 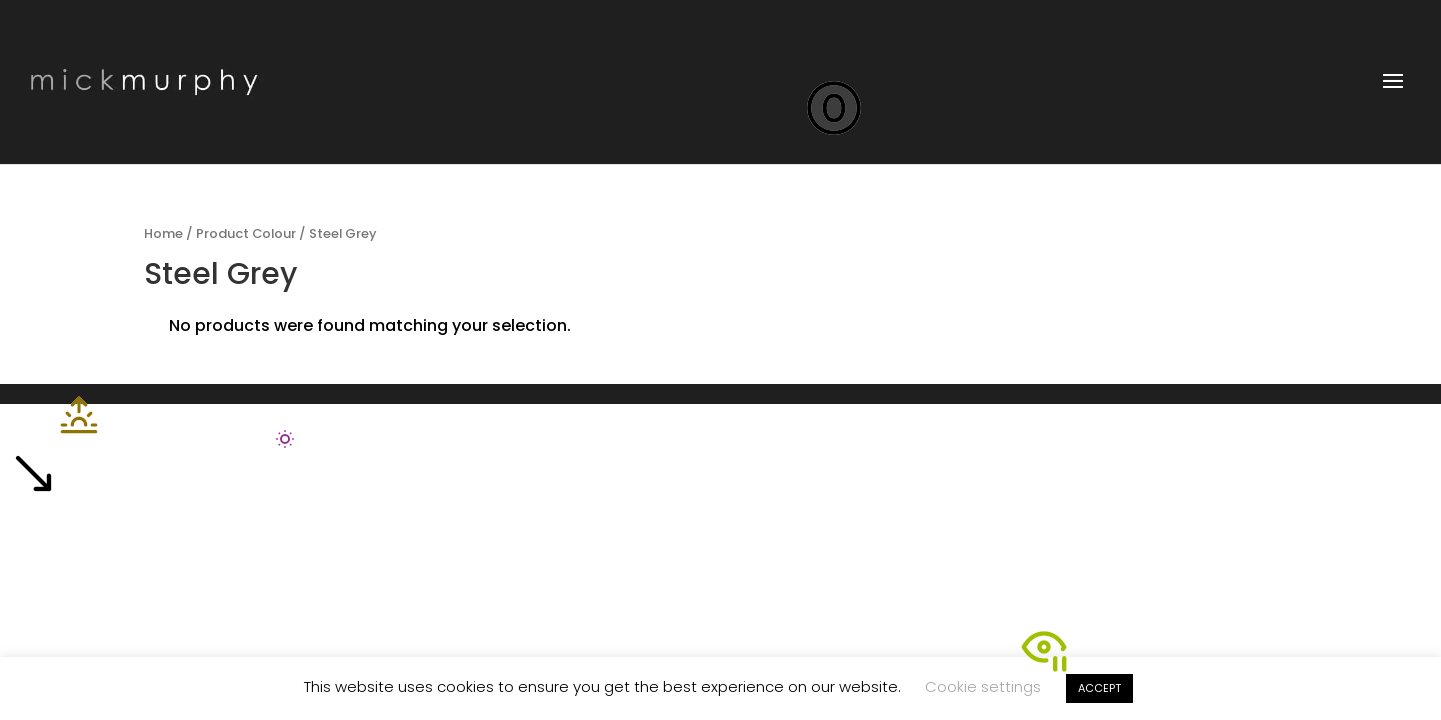 What do you see at coordinates (1044, 647) in the screenshot?
I see `pause visibility or viewing mode` at bounding box center [1044, 647].